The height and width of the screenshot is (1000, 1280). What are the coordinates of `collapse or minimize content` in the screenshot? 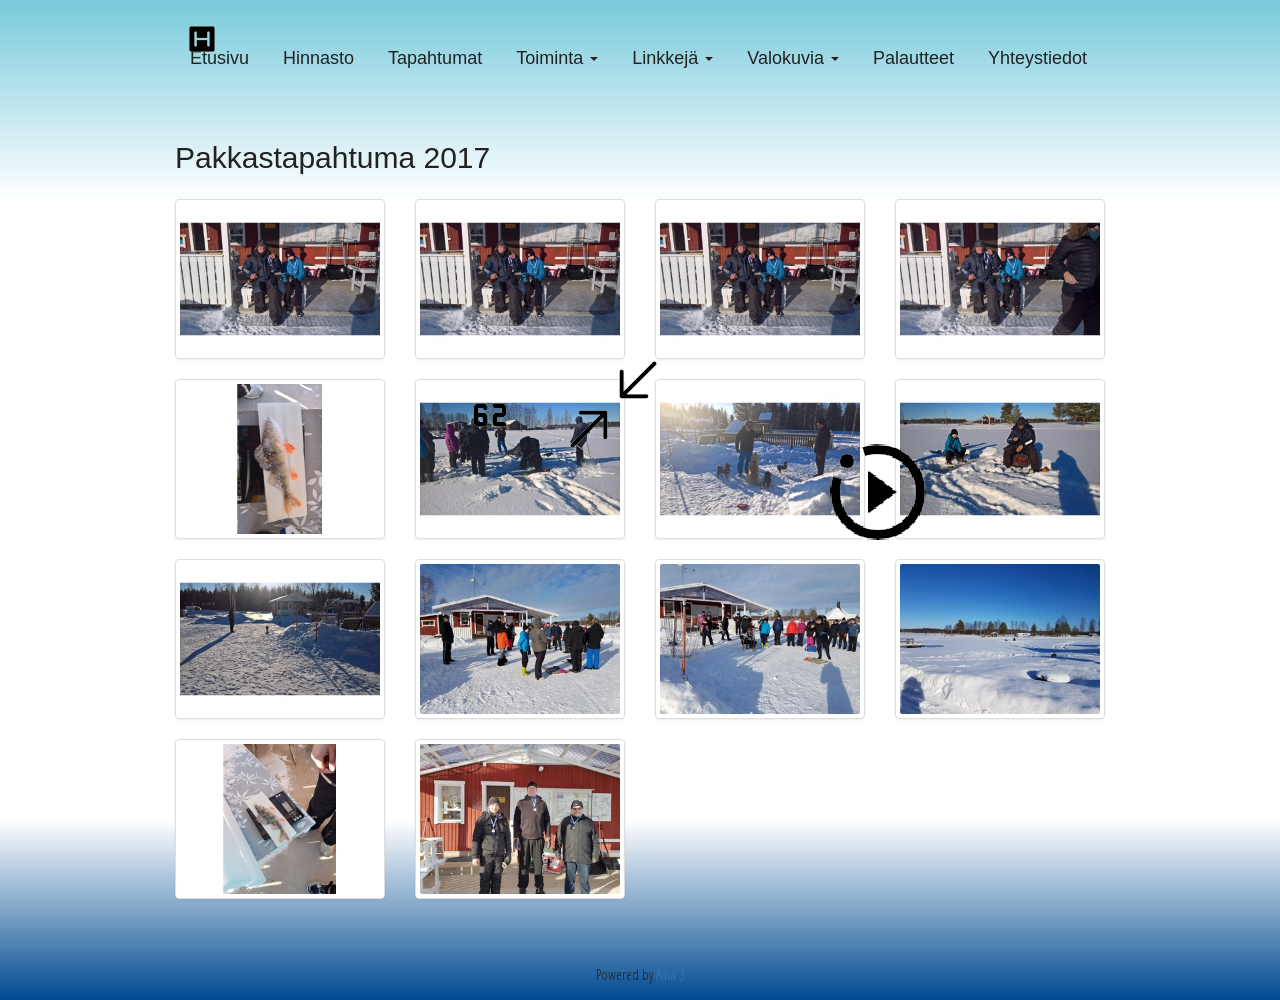 It's located at (613, 404).